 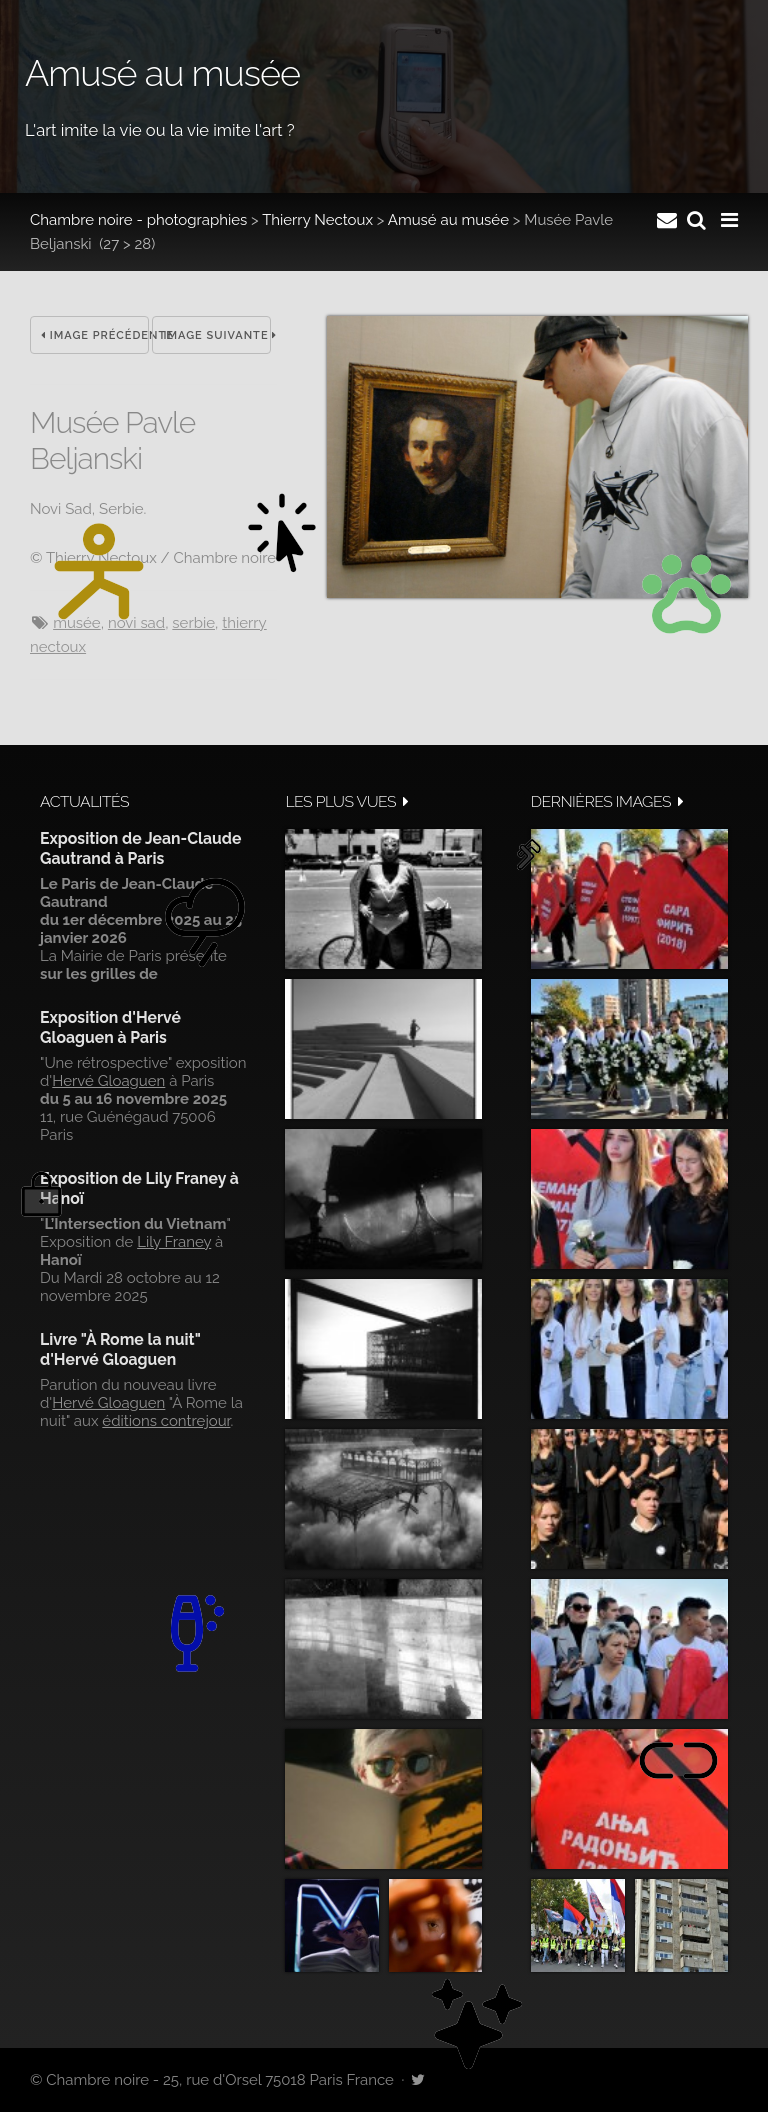 What do you see at coordinates (41, 1196) in the screenshot?
I see `lock or secure this item` at bounding box center [41, 1196].